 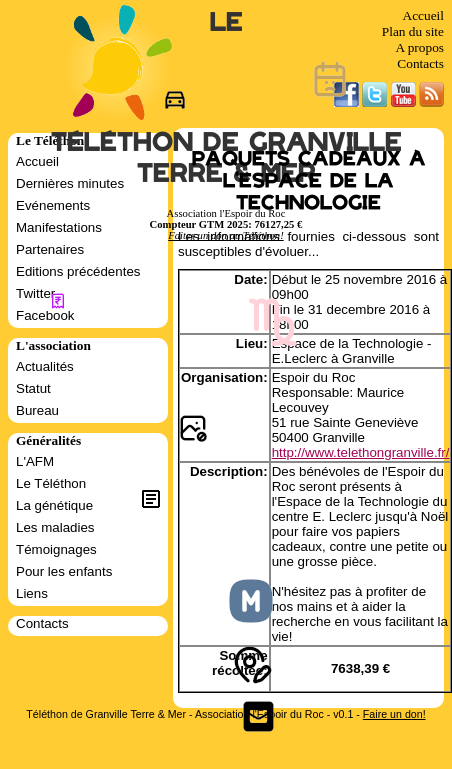 What do you see at coordinates (253, 665) in the screenshot?
I see `edit a saved location` at bounding box center [253, 665].